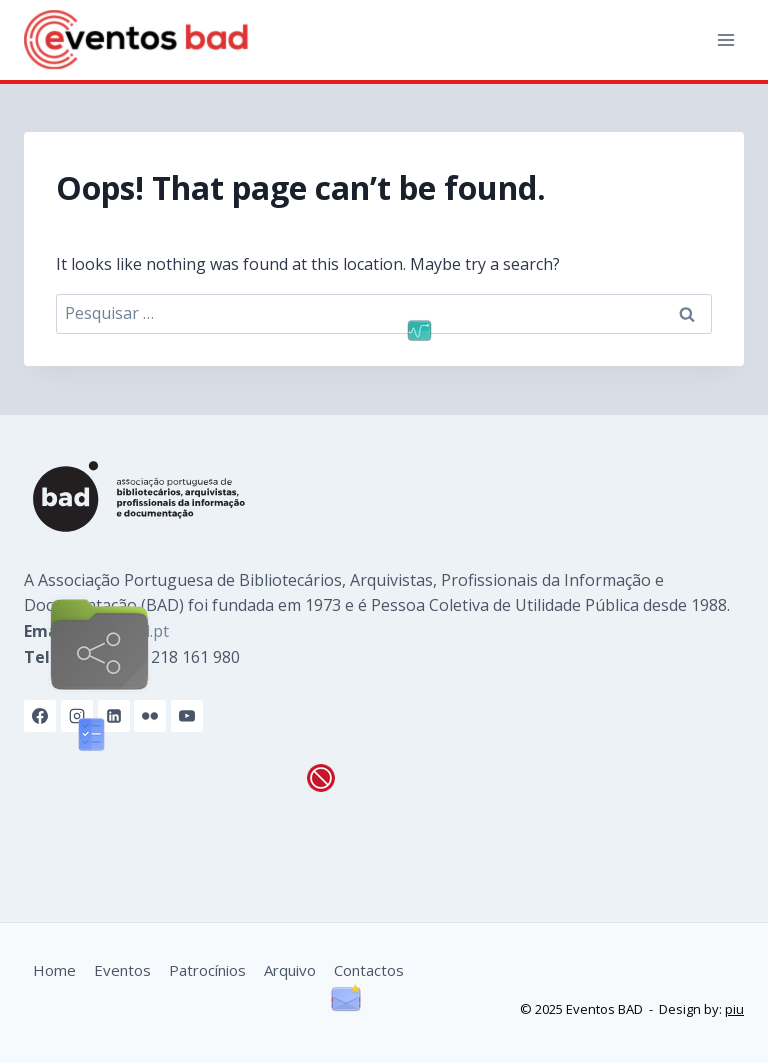 Image resolution: width=768 pixels, height=1063 pixels. Describe the element at coordinates (99, 644) in the screenshot. I see `open your public shared folder` at that location.